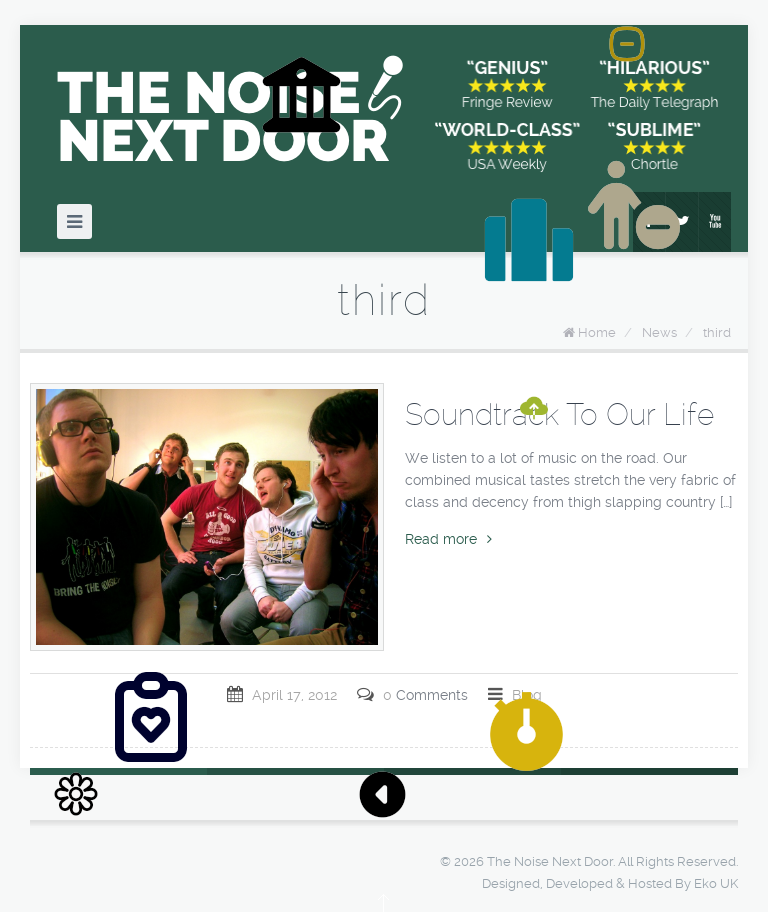 Image resolution: width=768 pixels, height=912 pixels. What do you see at coordinates (627, 44) in the screenshot?
I see `remove an item from a list or collection` at bounding box center [627, 44].